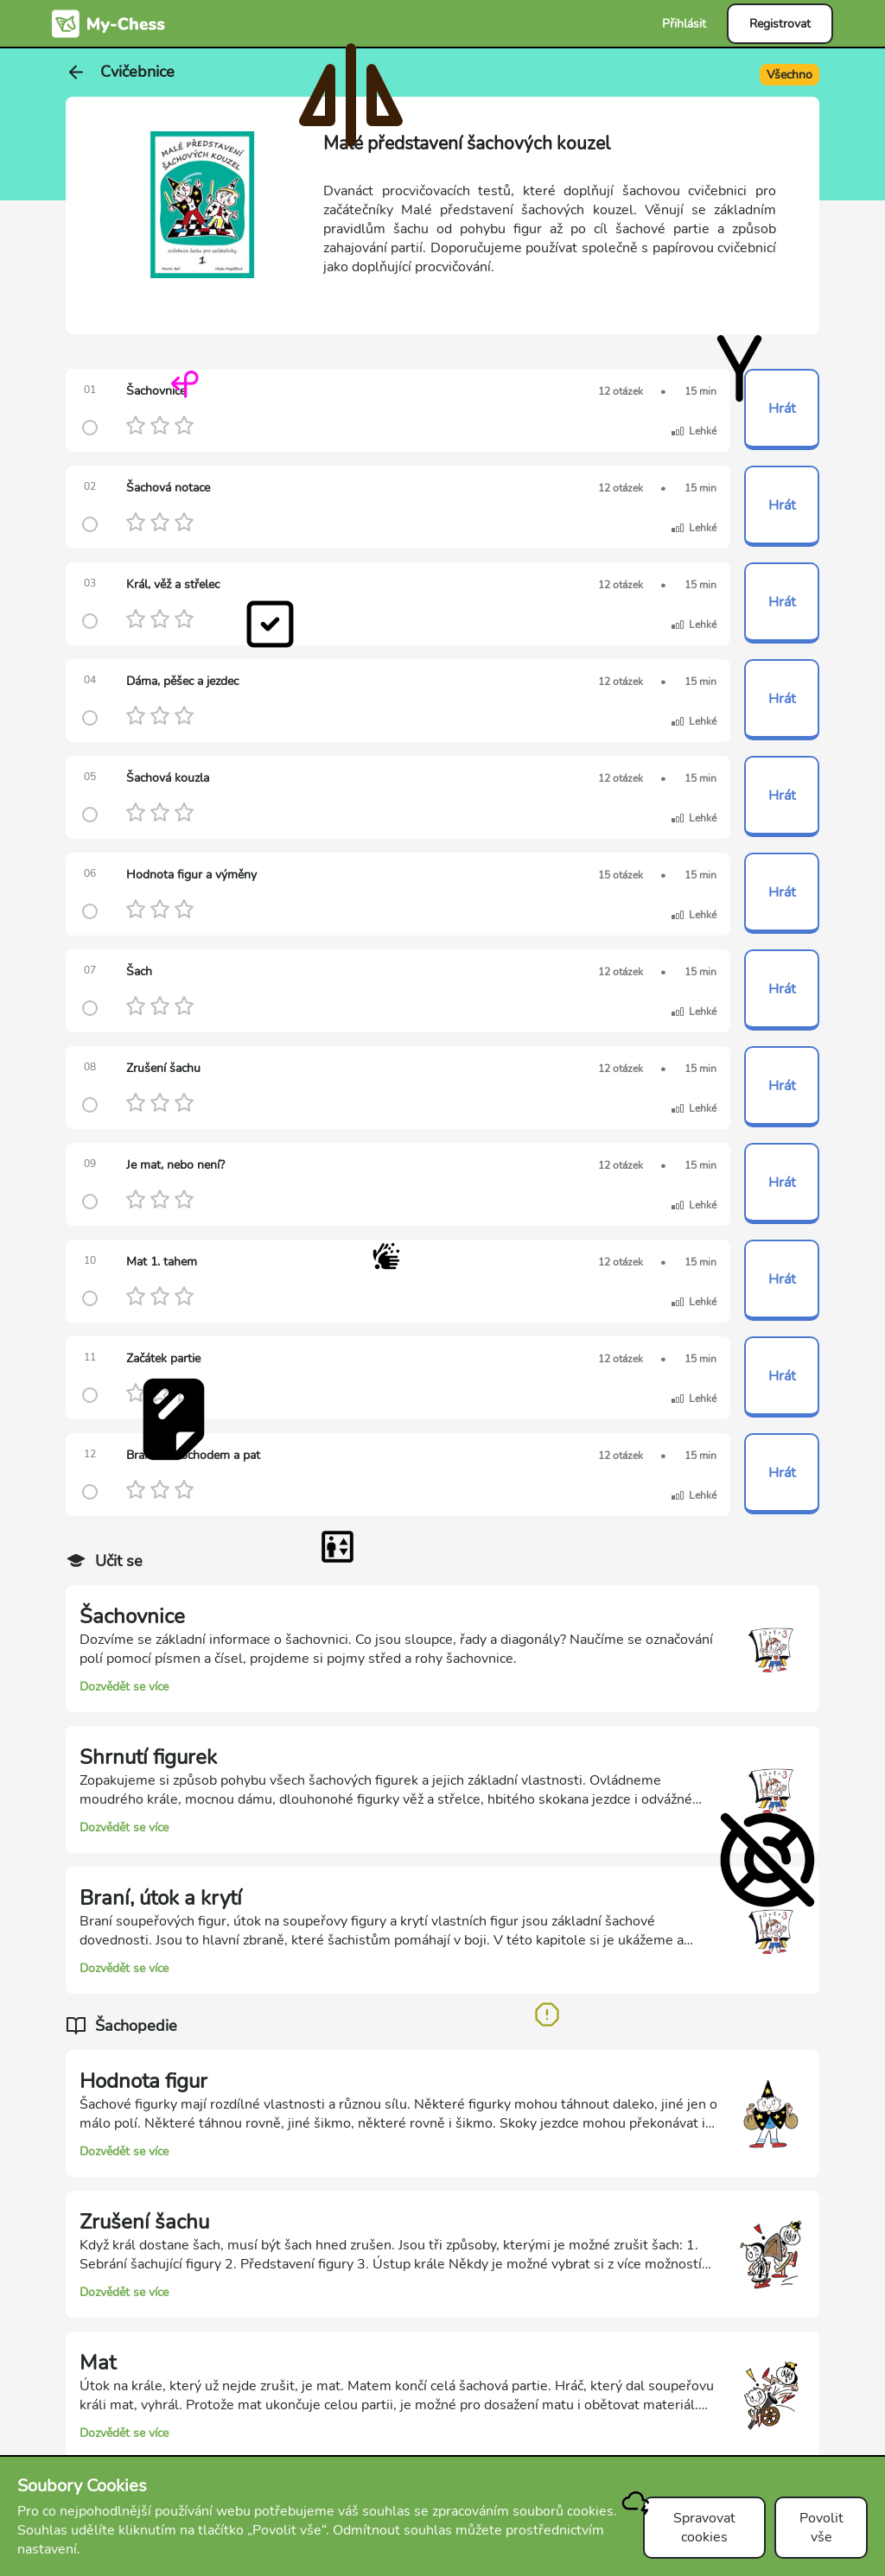 Image resolution: width=885 pixels, height=2576 pixels. I want to click on undo or go back to previous state, so click(184, 384).